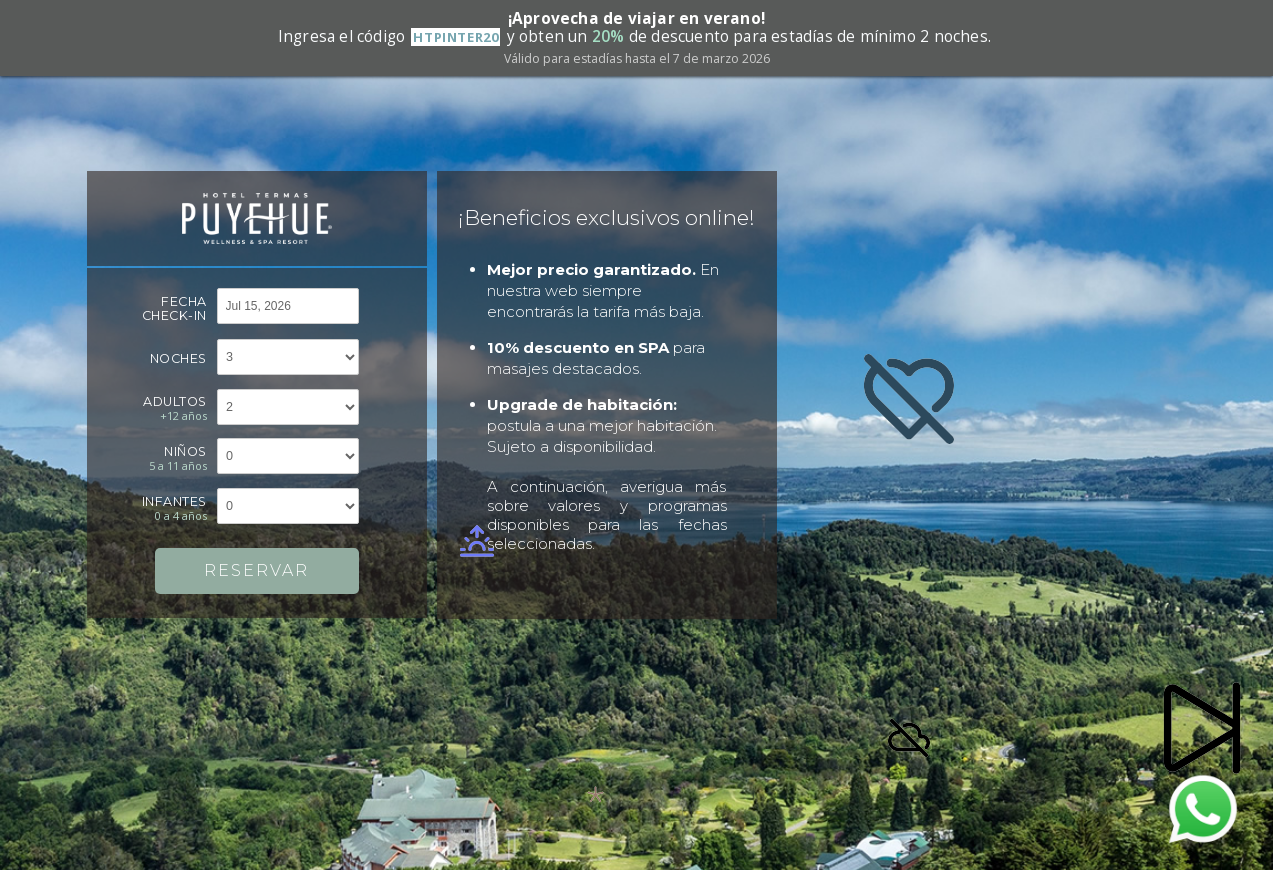 Image resolution: width=1273 pixels, height=870 pixels. I want to click on remove from favorites, so click(909, 399).